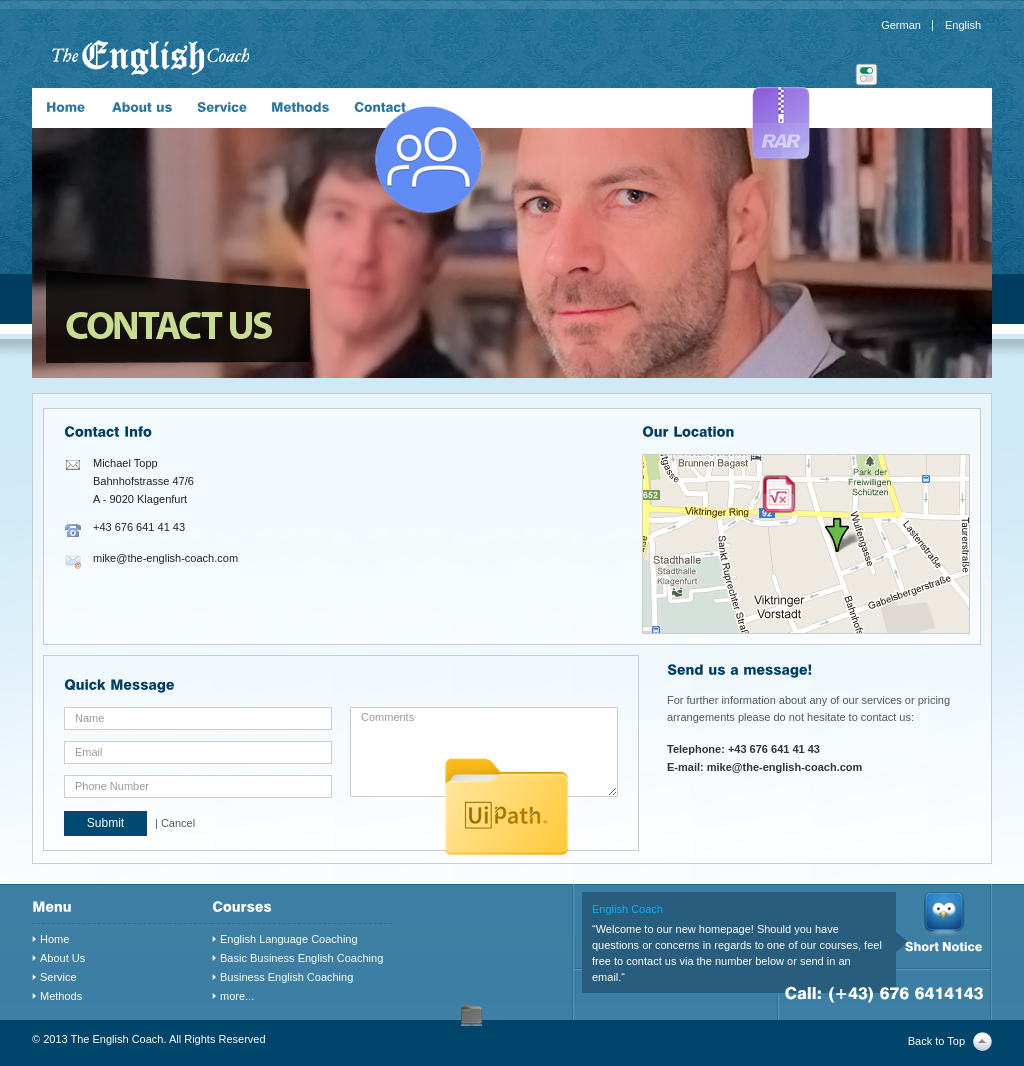 The height and width of the screenshot is (1066, 1024). Describe the element at coordinates (428, 159) in the screenshot. I see `switch to a different user account` at that location.